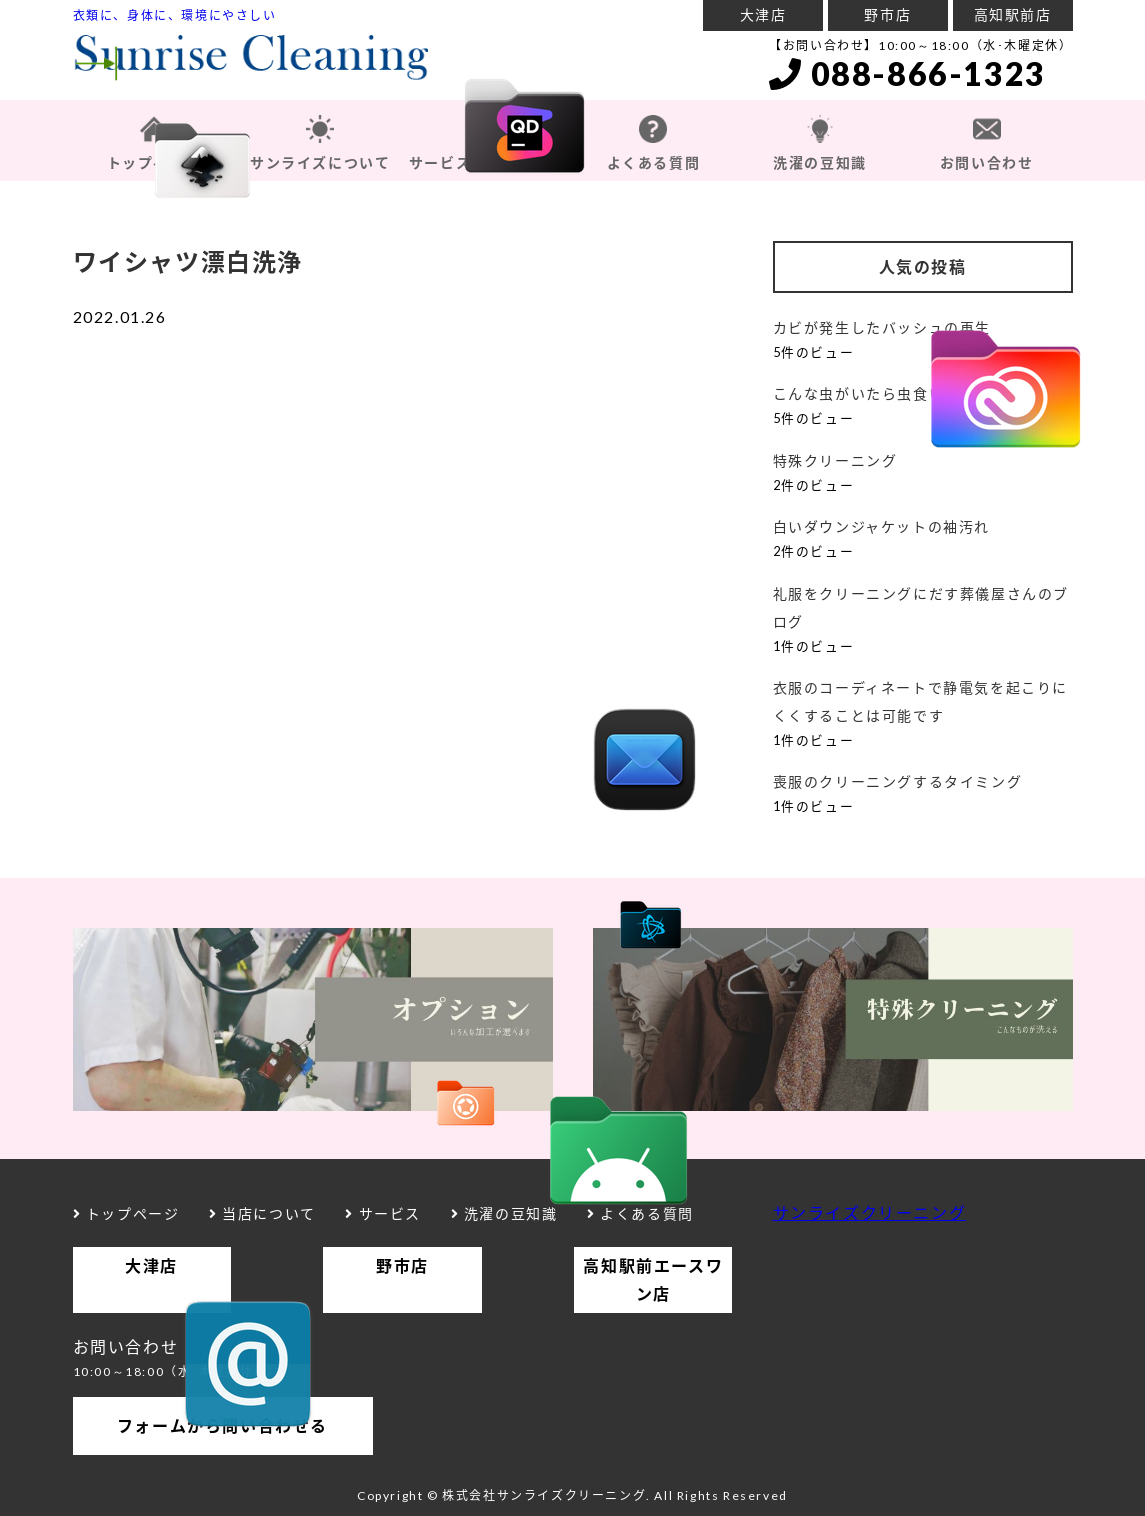  Describe the element at coordinates (1005, 393) in the screenshot. I see `open adobe creative cloud files folder` at that location.